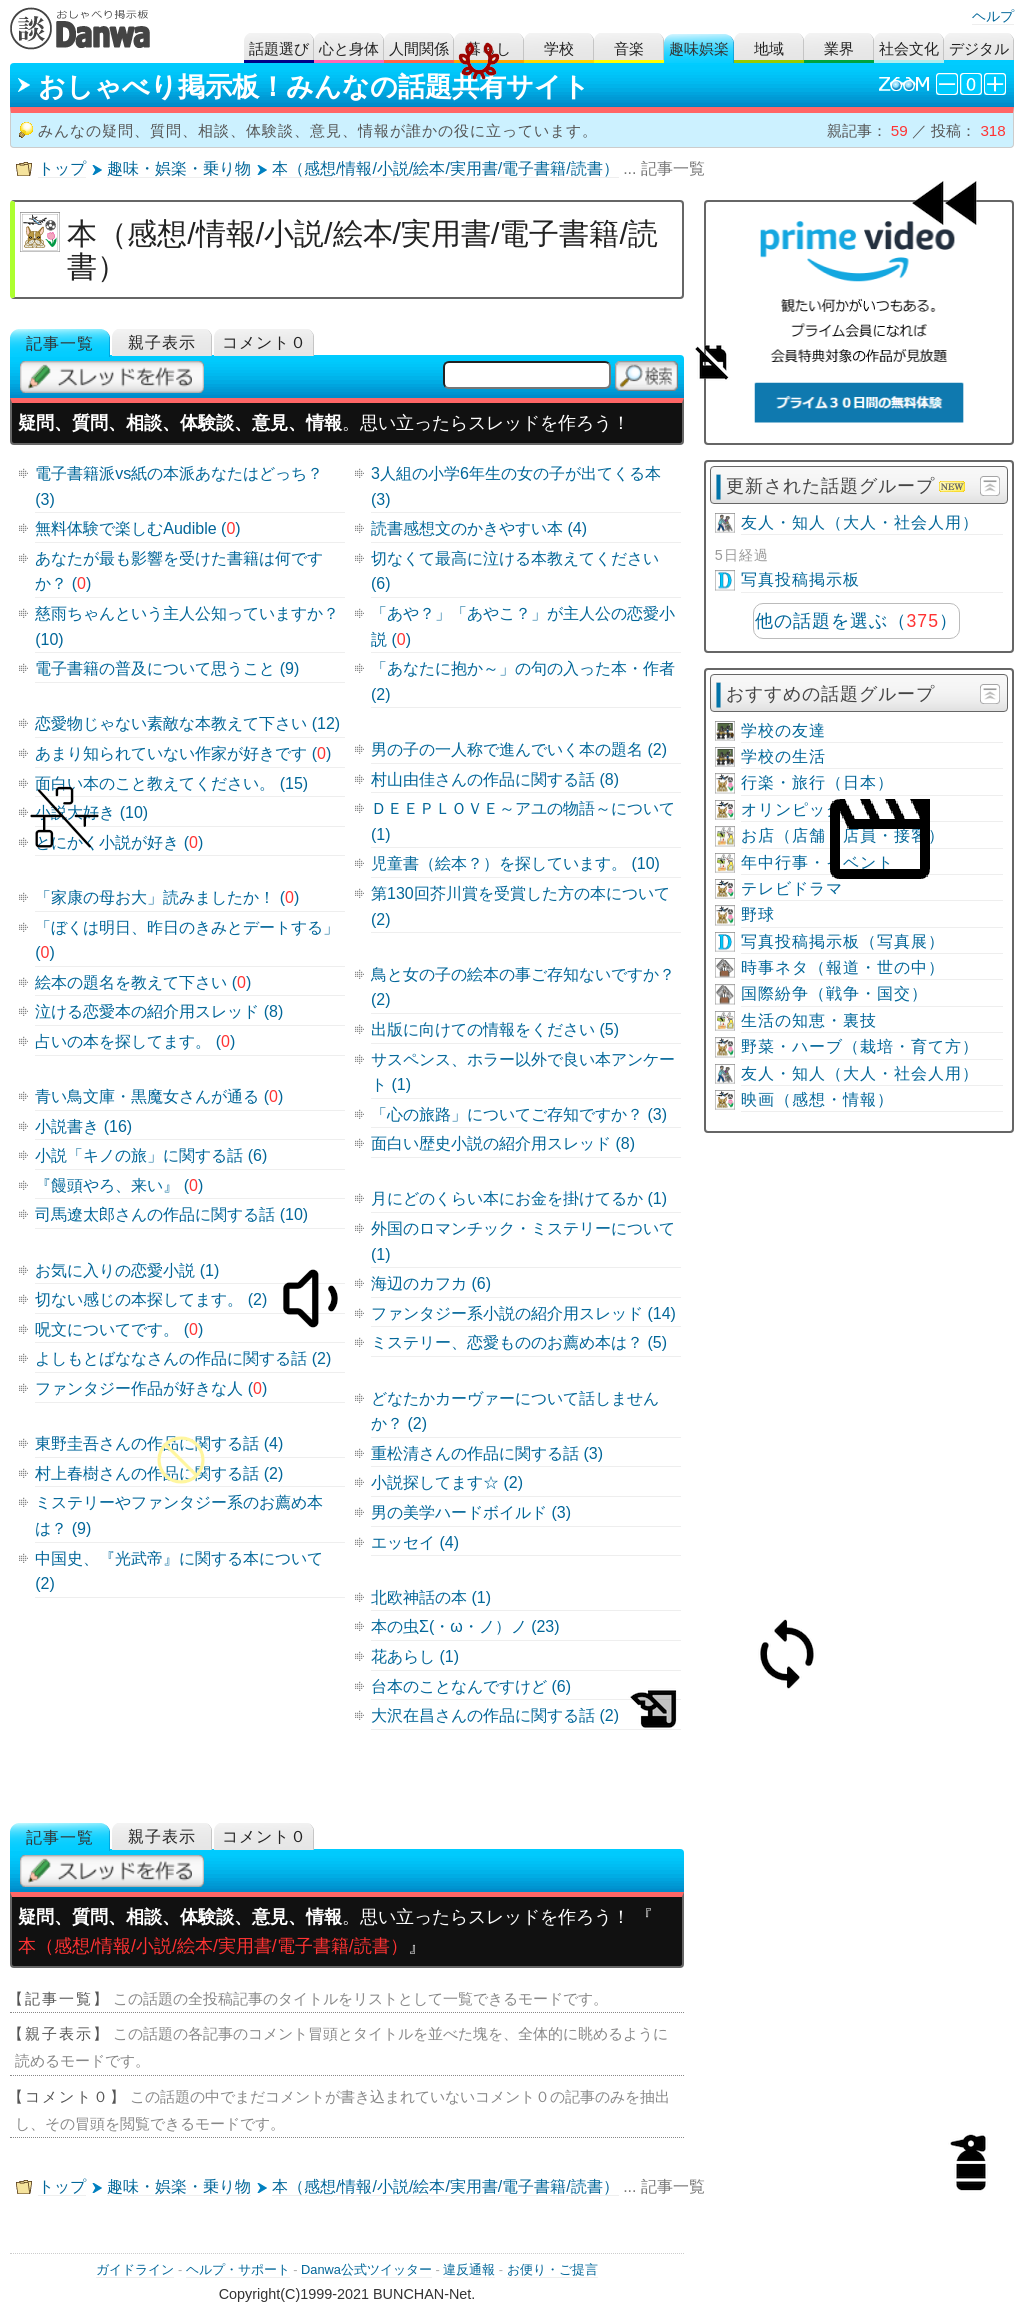 This screenshot has width=1024, height=2321. I want to click on view document history or revisions, so click(655, 1709).